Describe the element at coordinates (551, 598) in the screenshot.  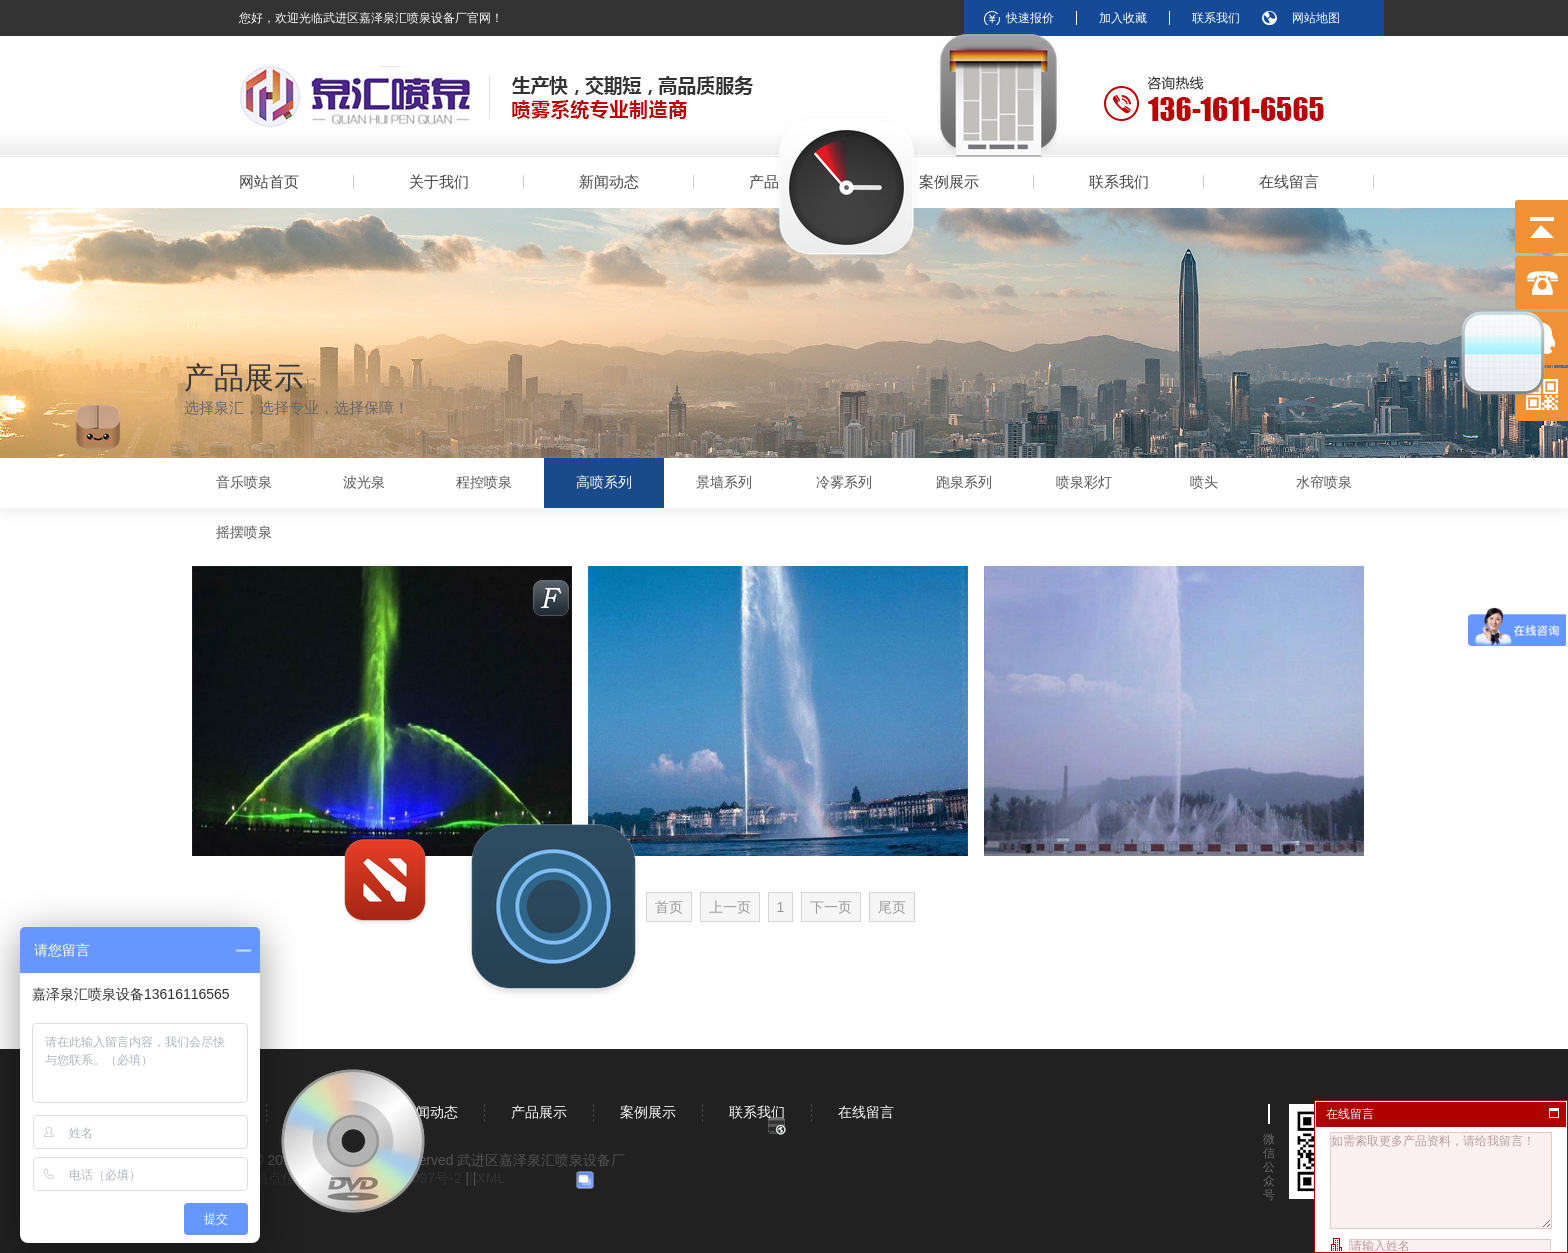
I see `open font management app` at that location.